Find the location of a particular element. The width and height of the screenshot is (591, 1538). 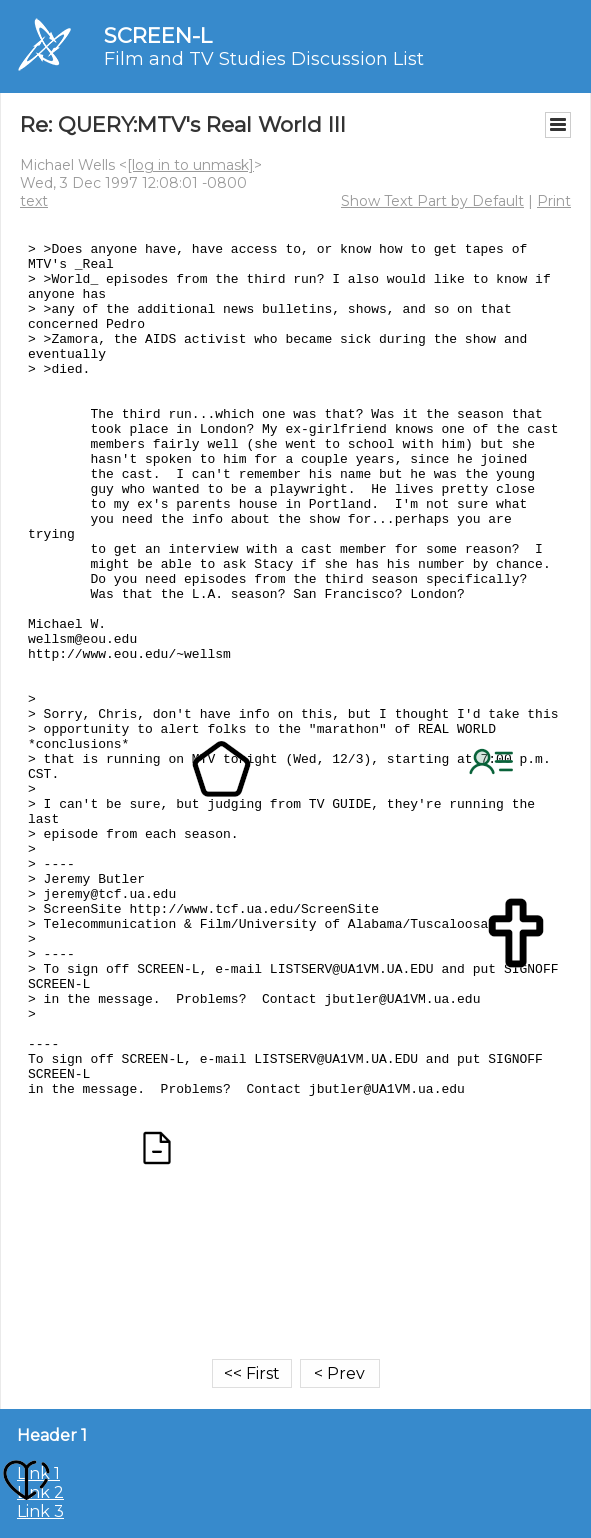

indicates a religious or faith-based feature is located at coordinates (516, 933).